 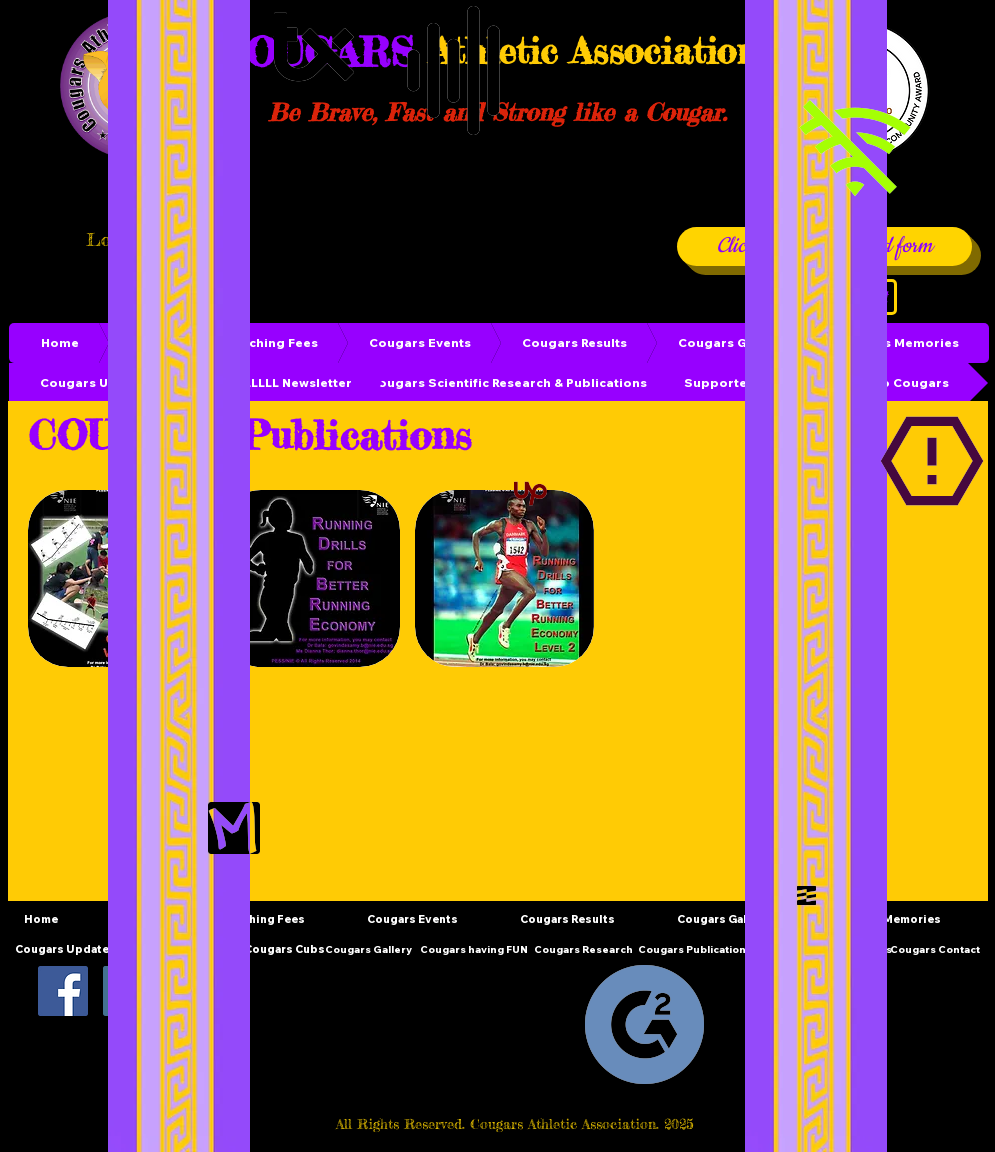 What do you see at coordinates (314, 47) in the screenshot?
I see `transifex localization platform logo` at bounding box center [314, 47].